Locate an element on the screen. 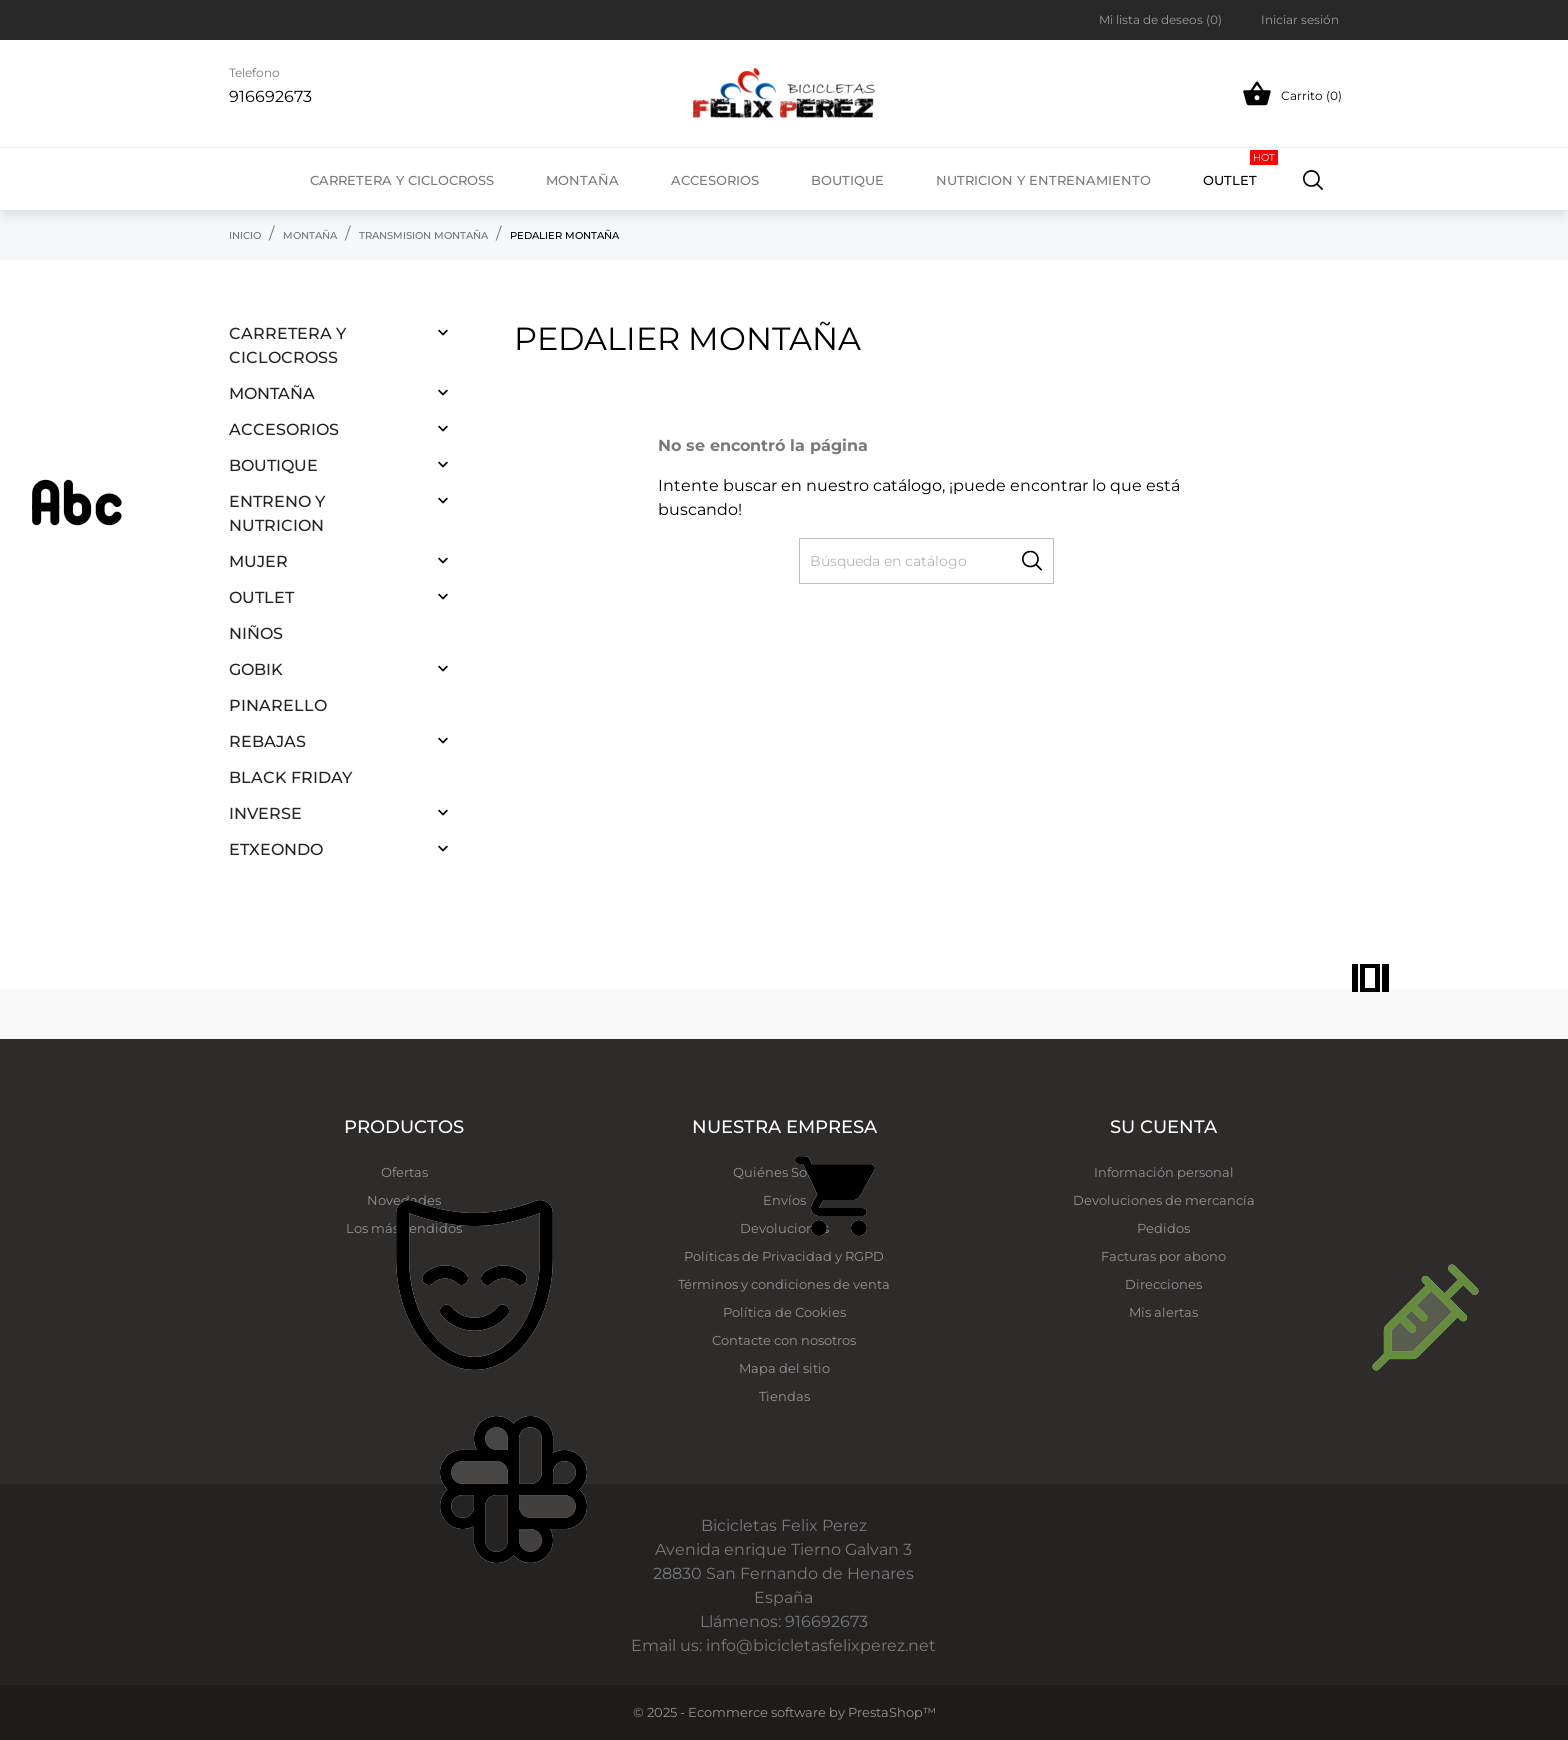 Image resolution: width=1568 pixels, height=1740 pixels. switch to column or array view layout is located at coordinates (1369, 979).